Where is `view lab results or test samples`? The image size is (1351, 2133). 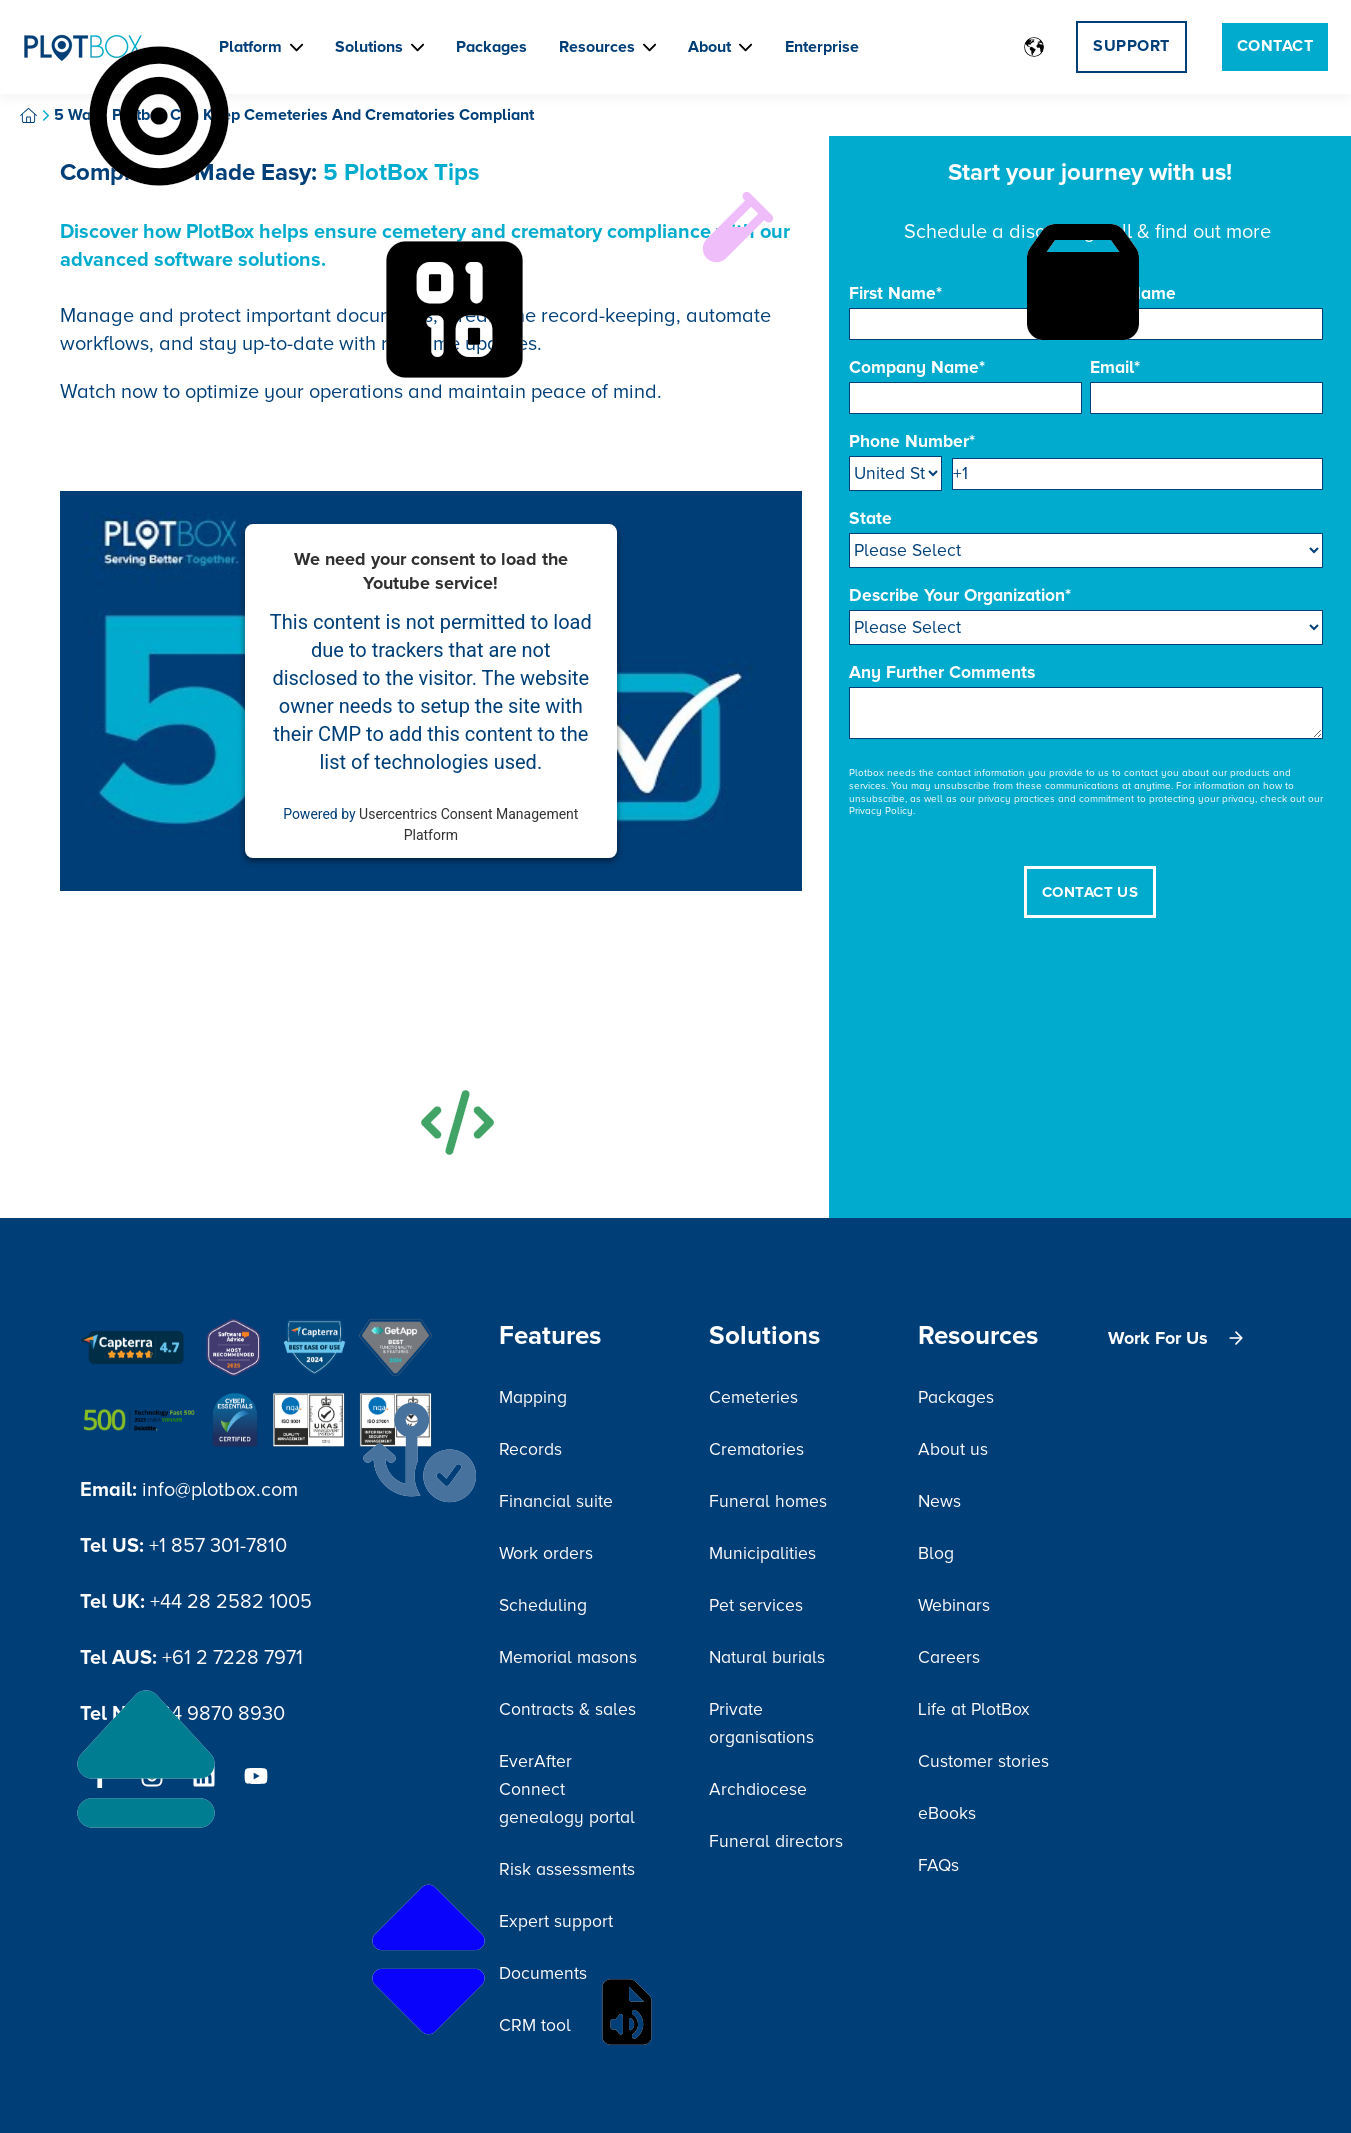 view lab results or test samples is located at coordinates (738, 227).